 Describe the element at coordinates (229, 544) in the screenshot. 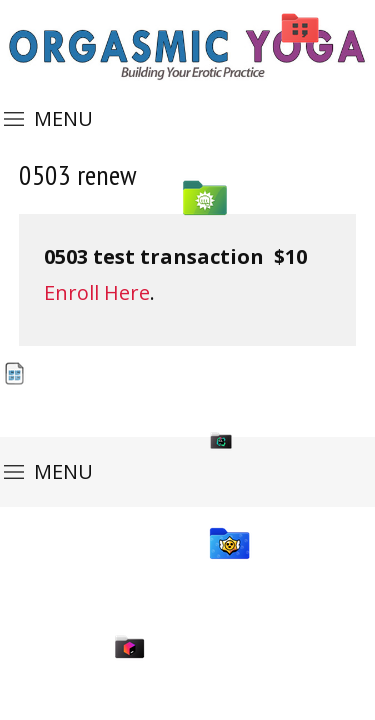

I see `open brawl stars game files folder` at that location.